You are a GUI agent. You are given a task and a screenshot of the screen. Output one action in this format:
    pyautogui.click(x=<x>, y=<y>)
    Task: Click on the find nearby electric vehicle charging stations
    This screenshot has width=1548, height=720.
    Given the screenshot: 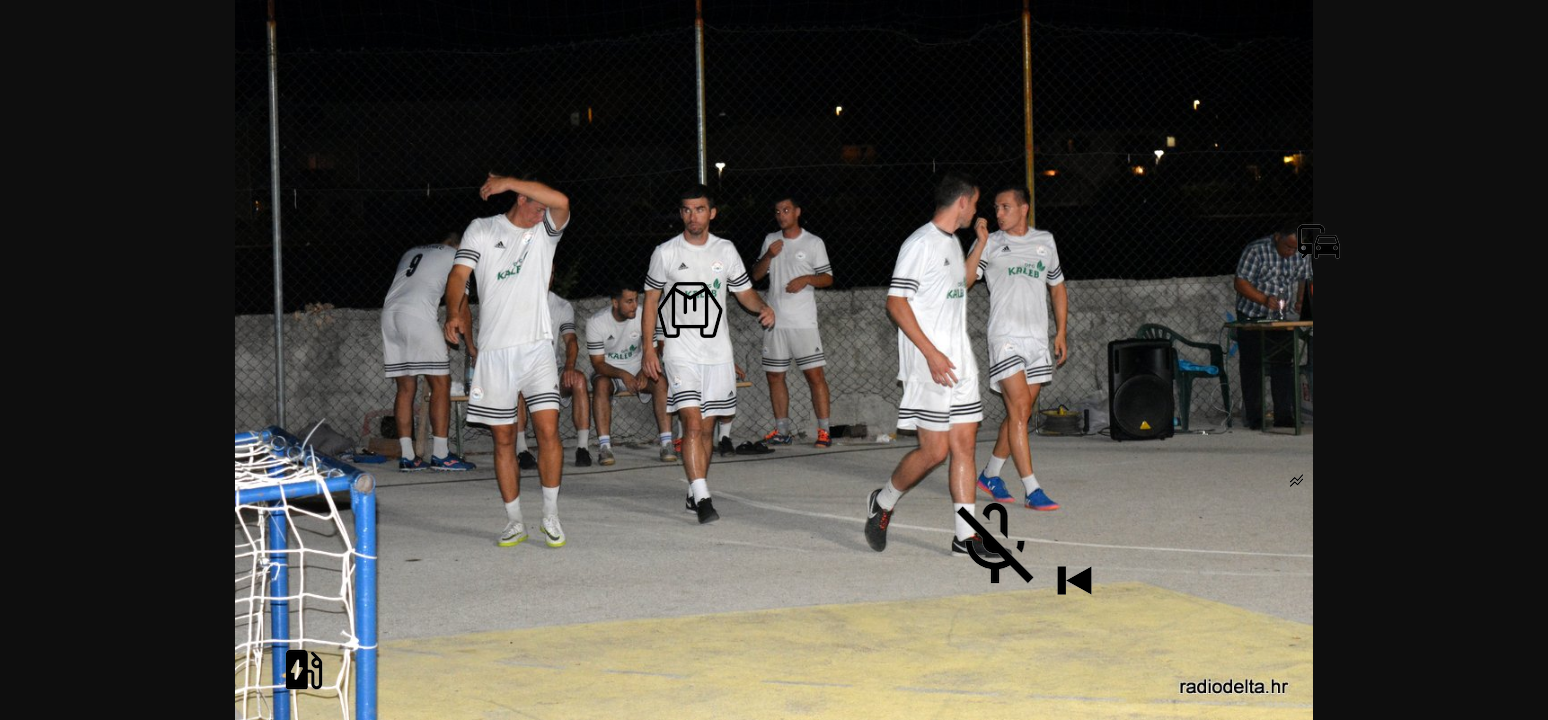 What is the action you would take?
    pyautogui.click(x=303, y=669)
    